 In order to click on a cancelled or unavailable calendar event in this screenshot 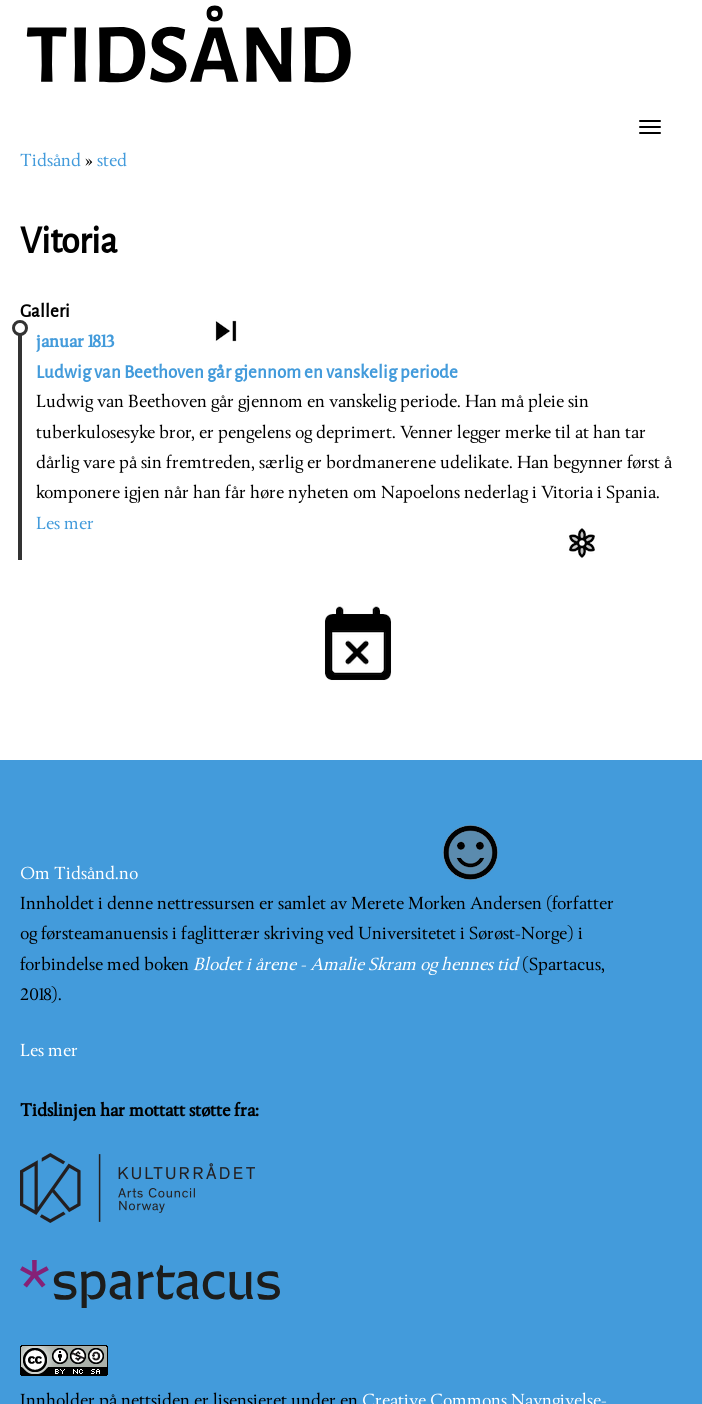, I will do `click(358, 647)`.